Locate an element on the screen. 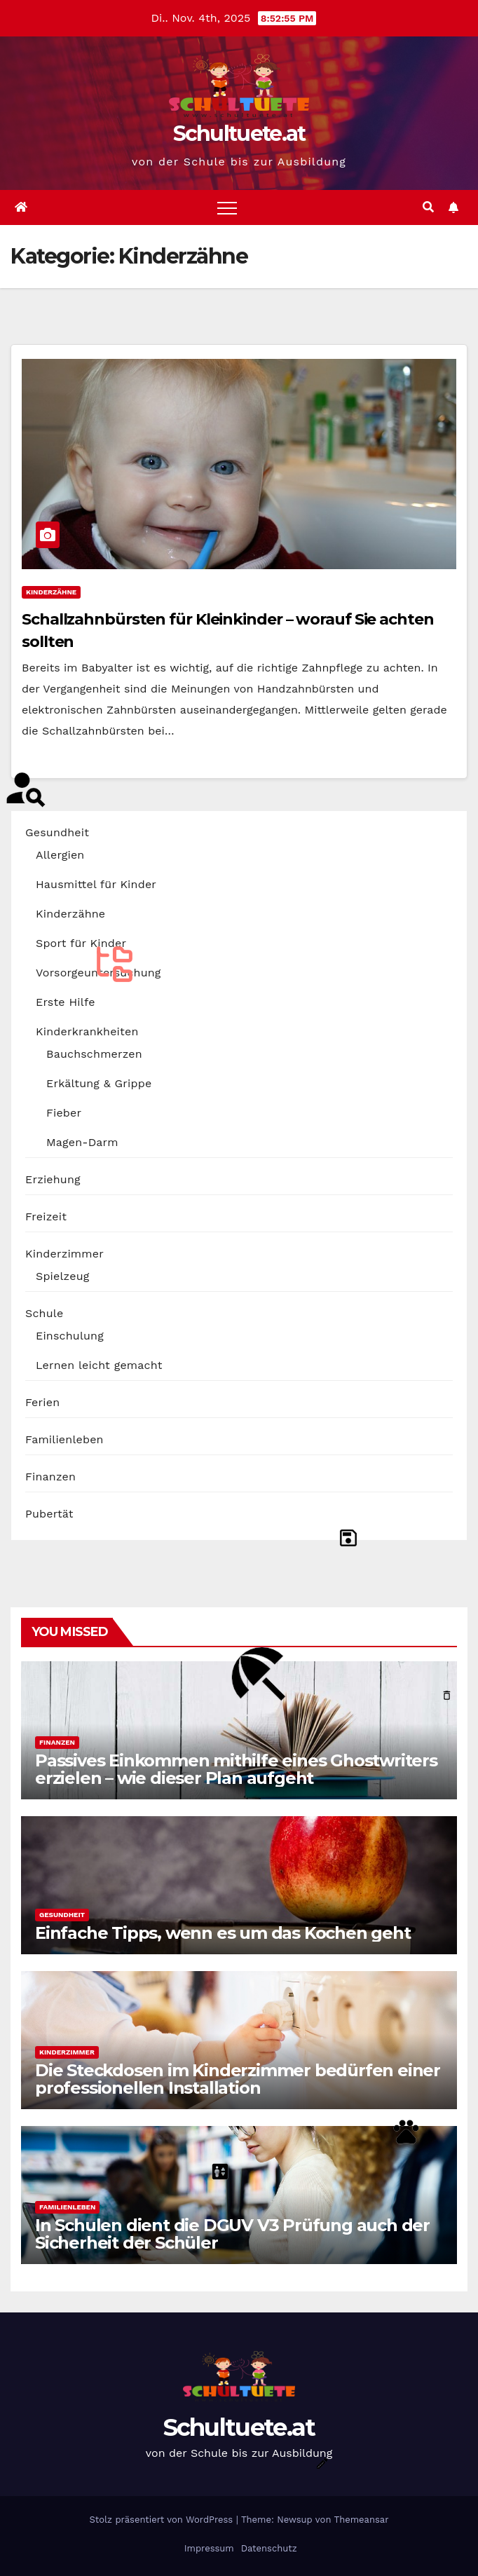 This screenshot has height=2576, width=478. edit or modify content is located at coordinates (322, 2463).